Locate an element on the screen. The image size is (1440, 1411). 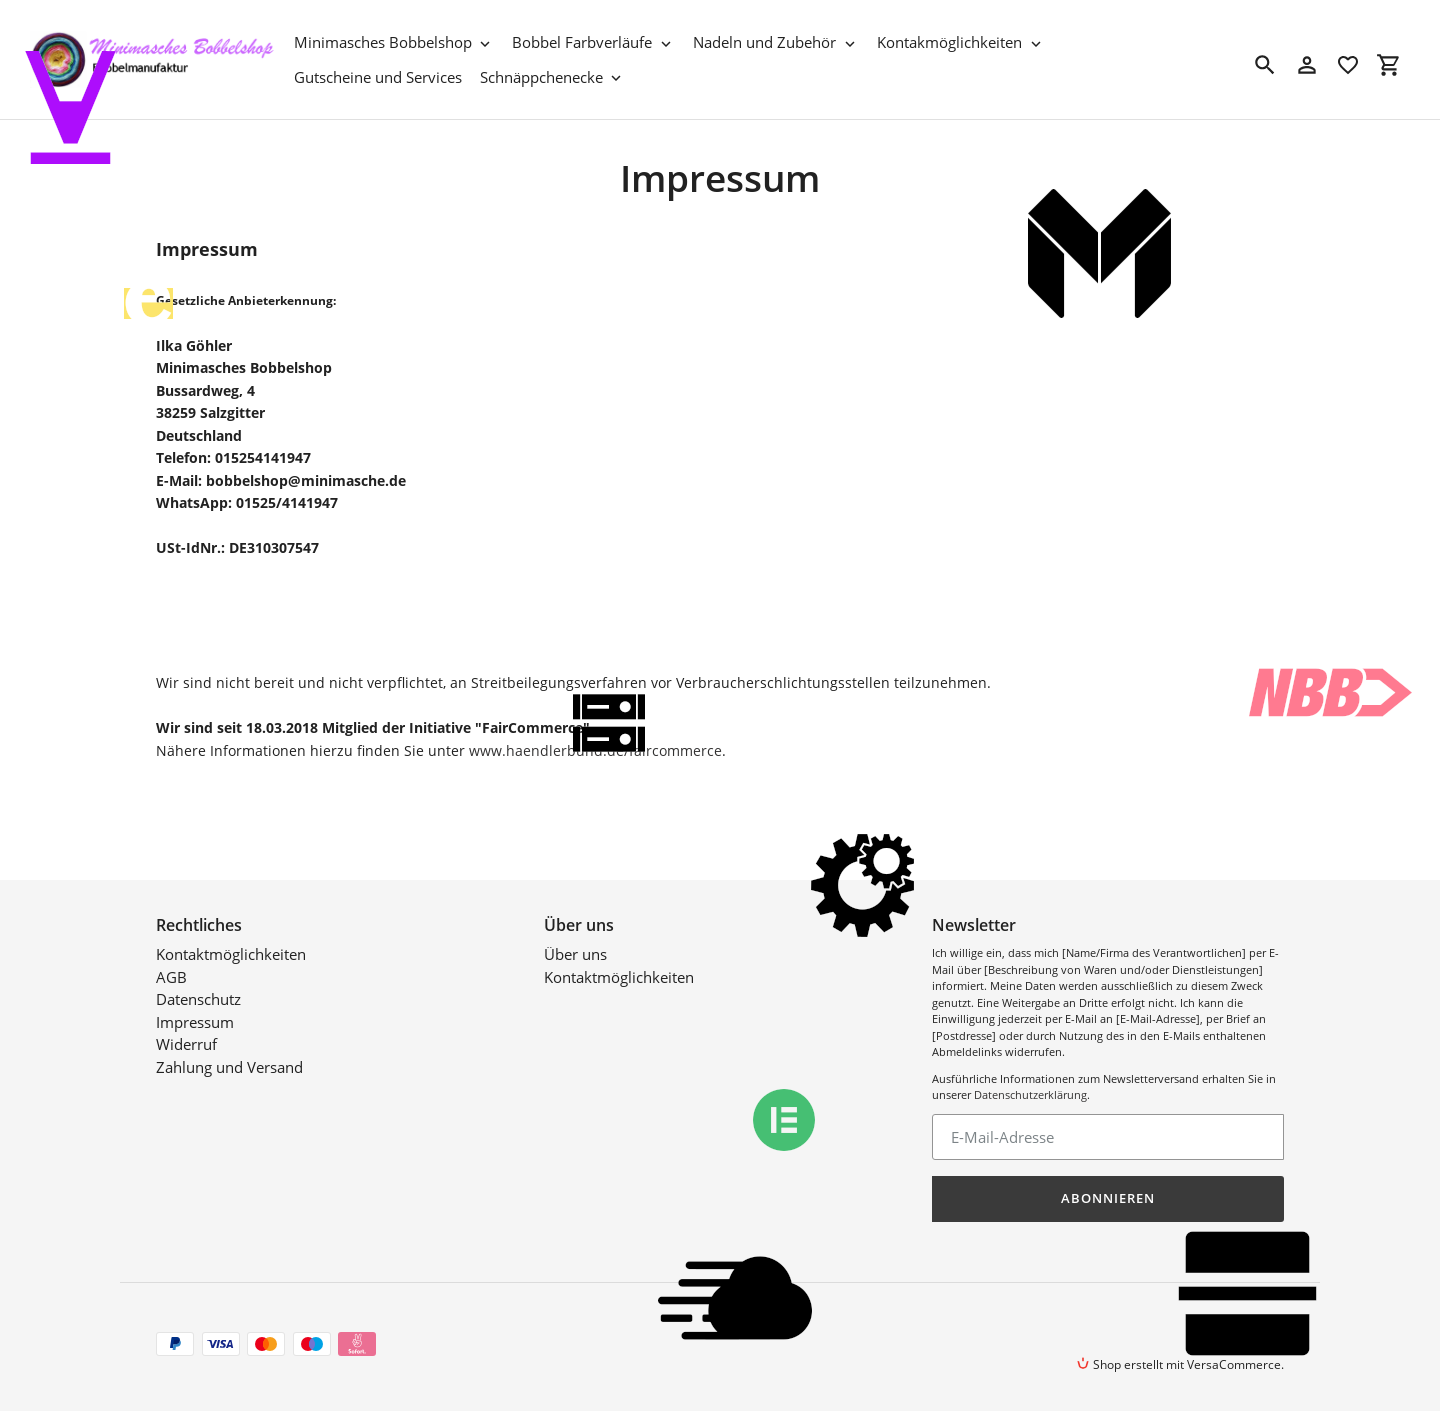
open the Monzo banking app is located at coordinates (1099, 253).